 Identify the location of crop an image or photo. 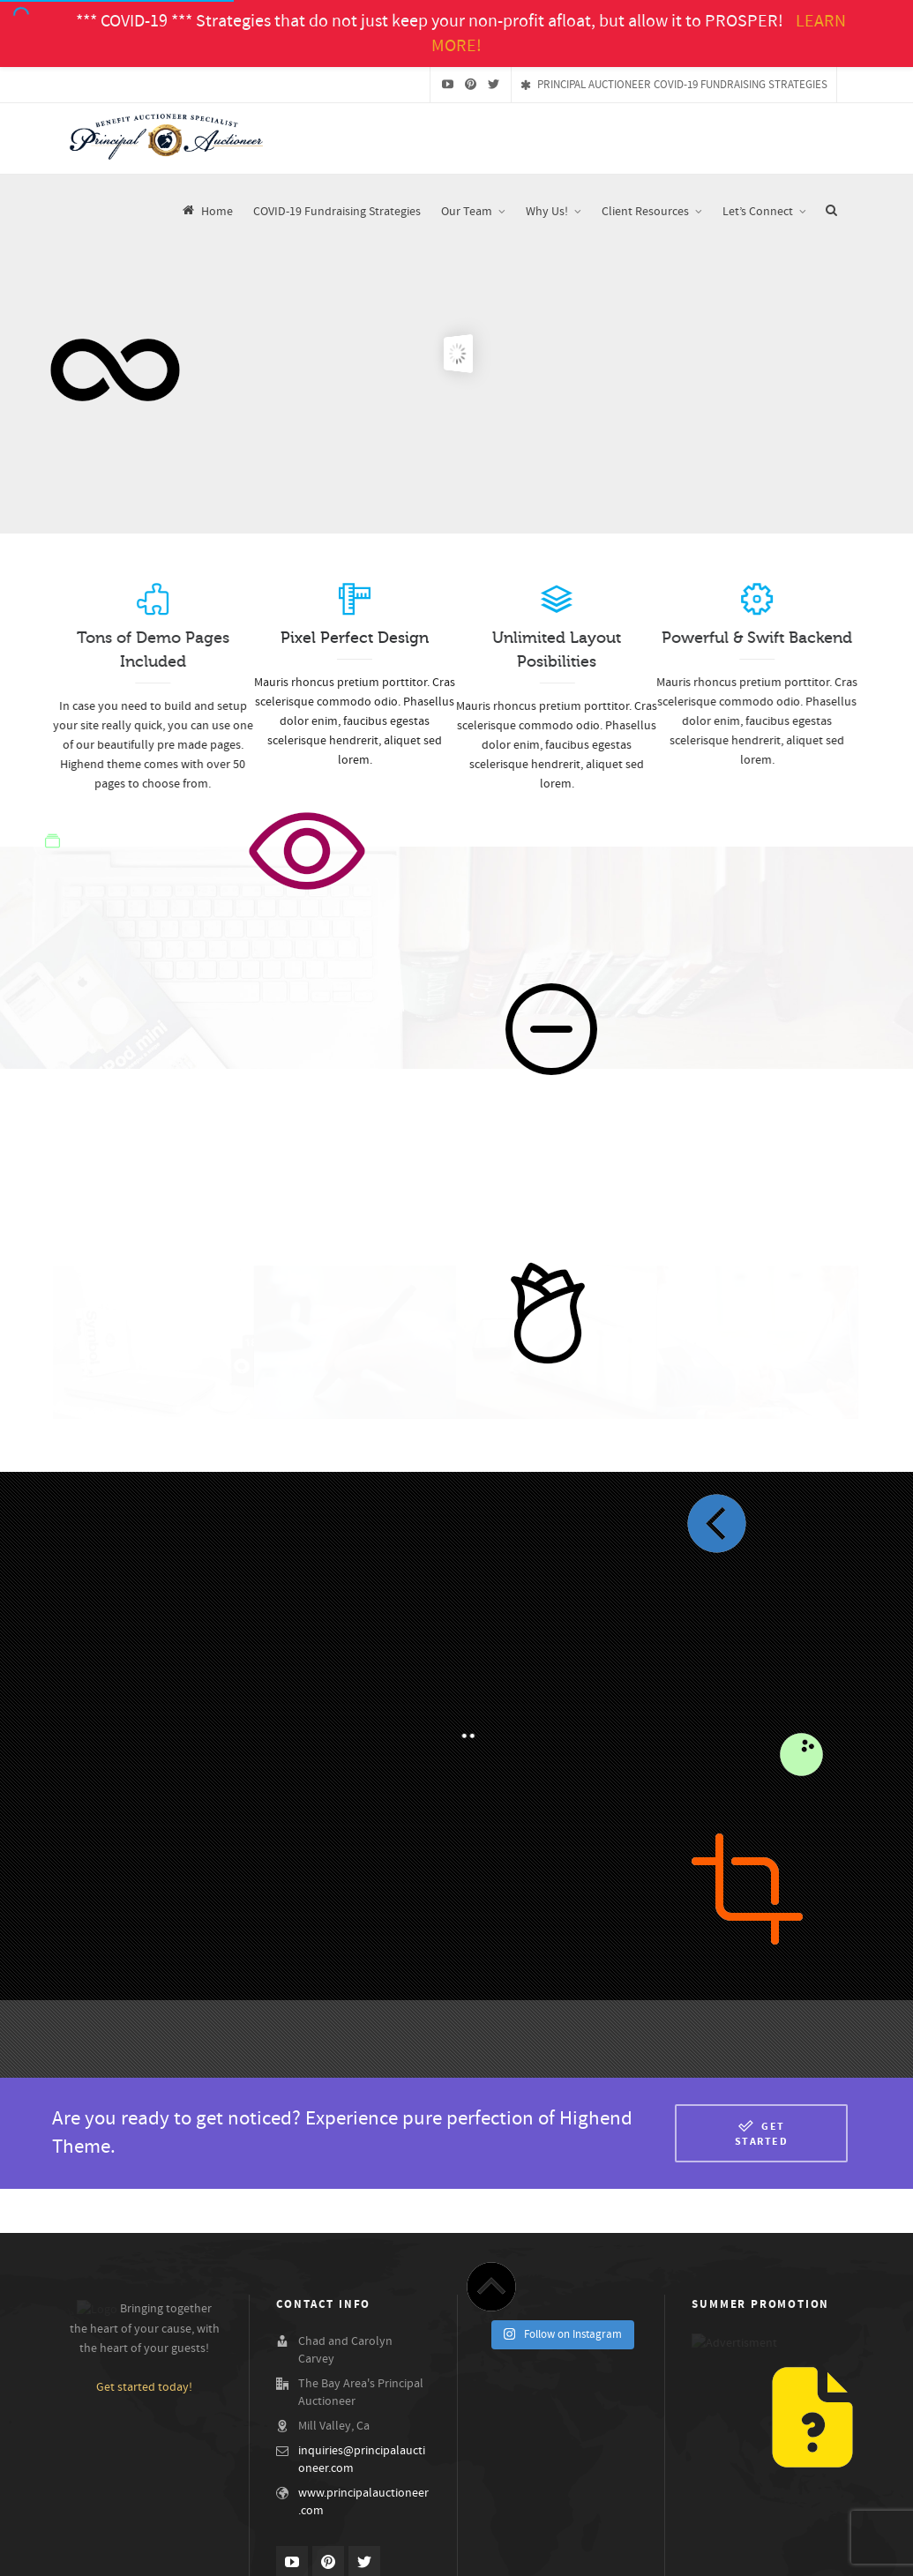
(747, 1889).